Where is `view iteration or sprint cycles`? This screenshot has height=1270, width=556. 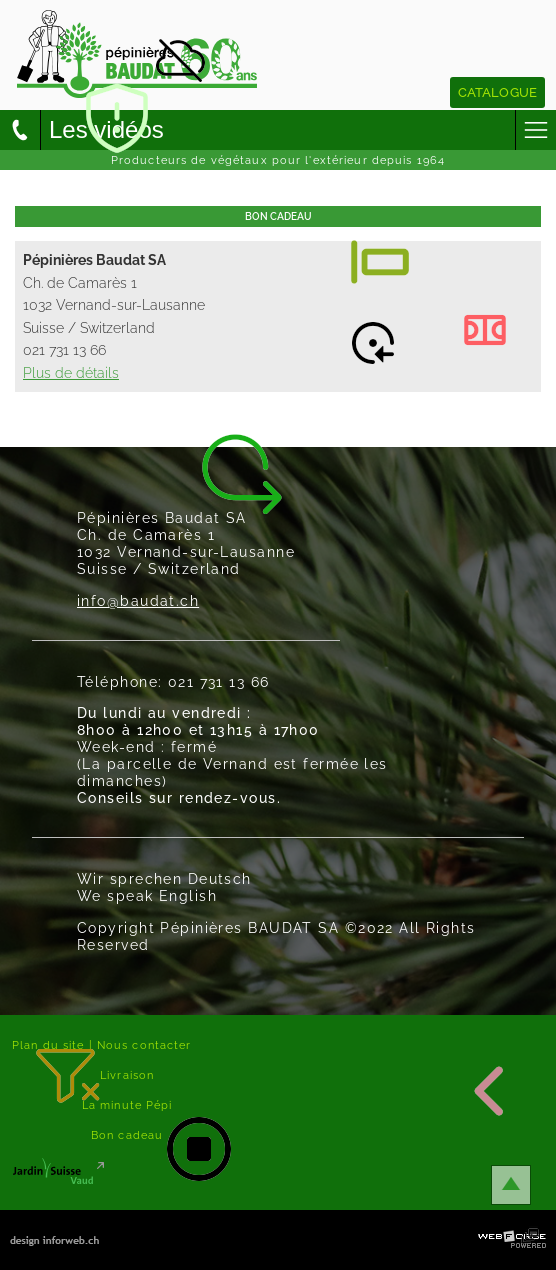
view iteration or sprint cycles is located at coordinates (240, 472).